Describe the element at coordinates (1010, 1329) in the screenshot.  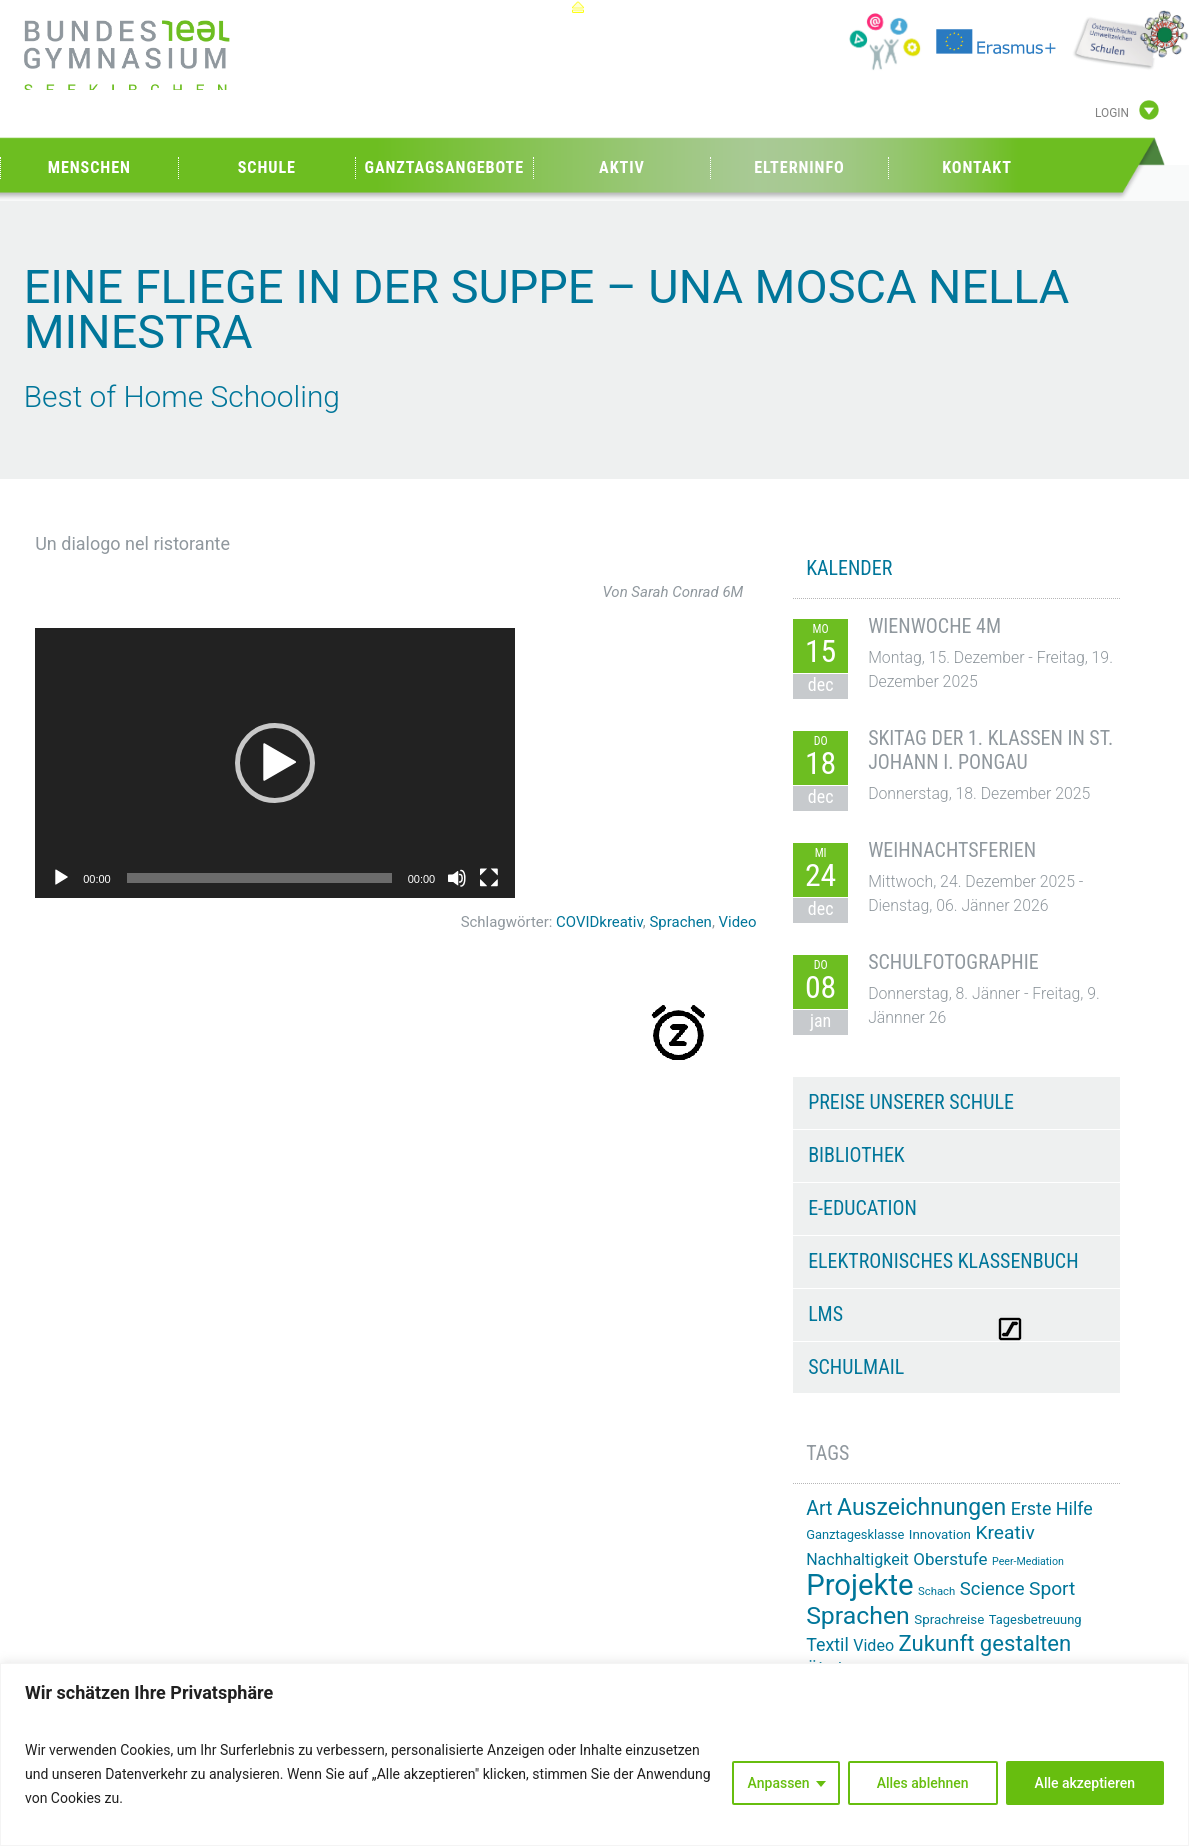
I see `indicates escalator location in a building or transit station` at that location.